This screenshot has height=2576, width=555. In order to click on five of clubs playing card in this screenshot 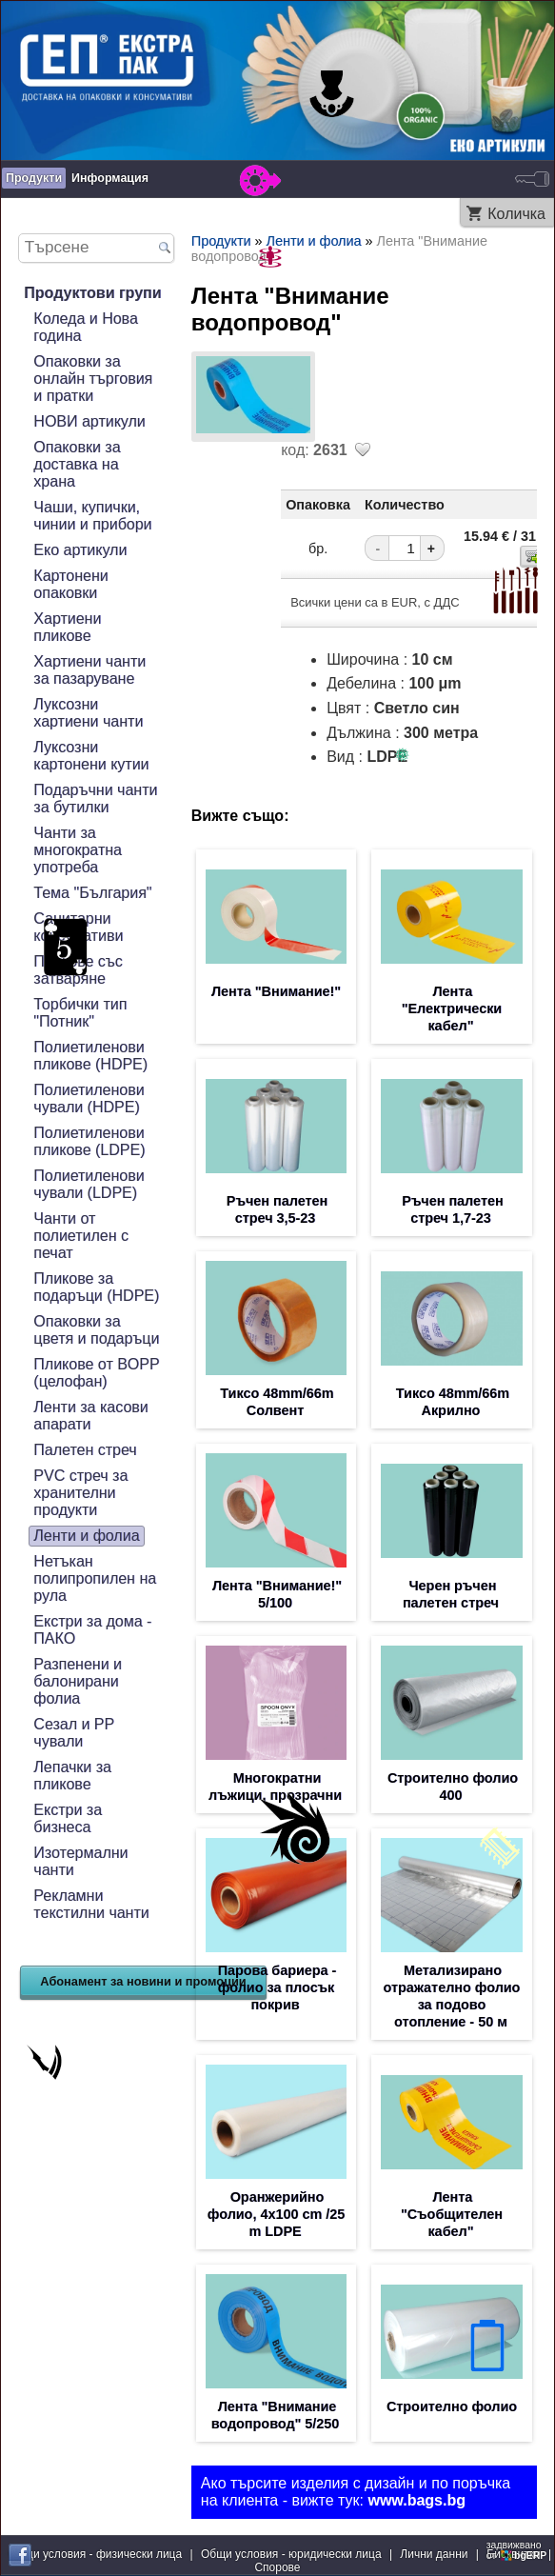, I will do `click(65, 947)`.